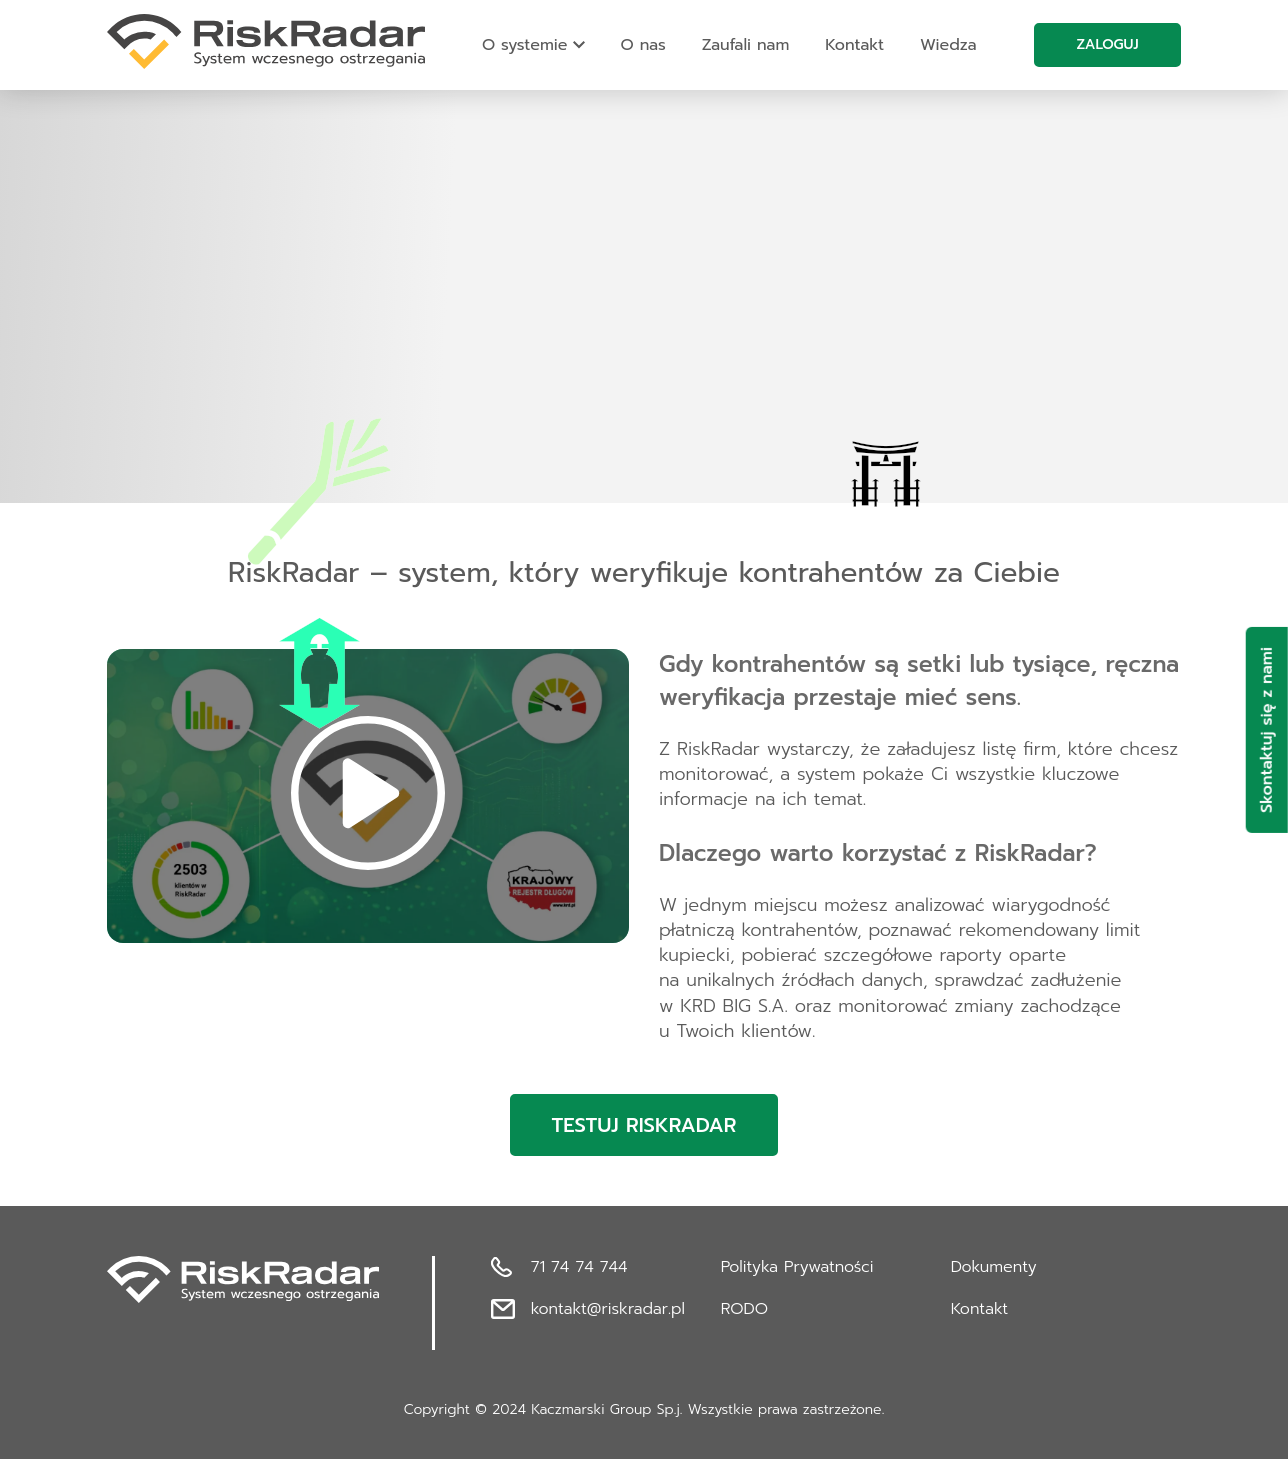 Image resolution: width=1288 pixels, height=1459 pixels. I want to click on elevator or lift access point, so click(319, 672).